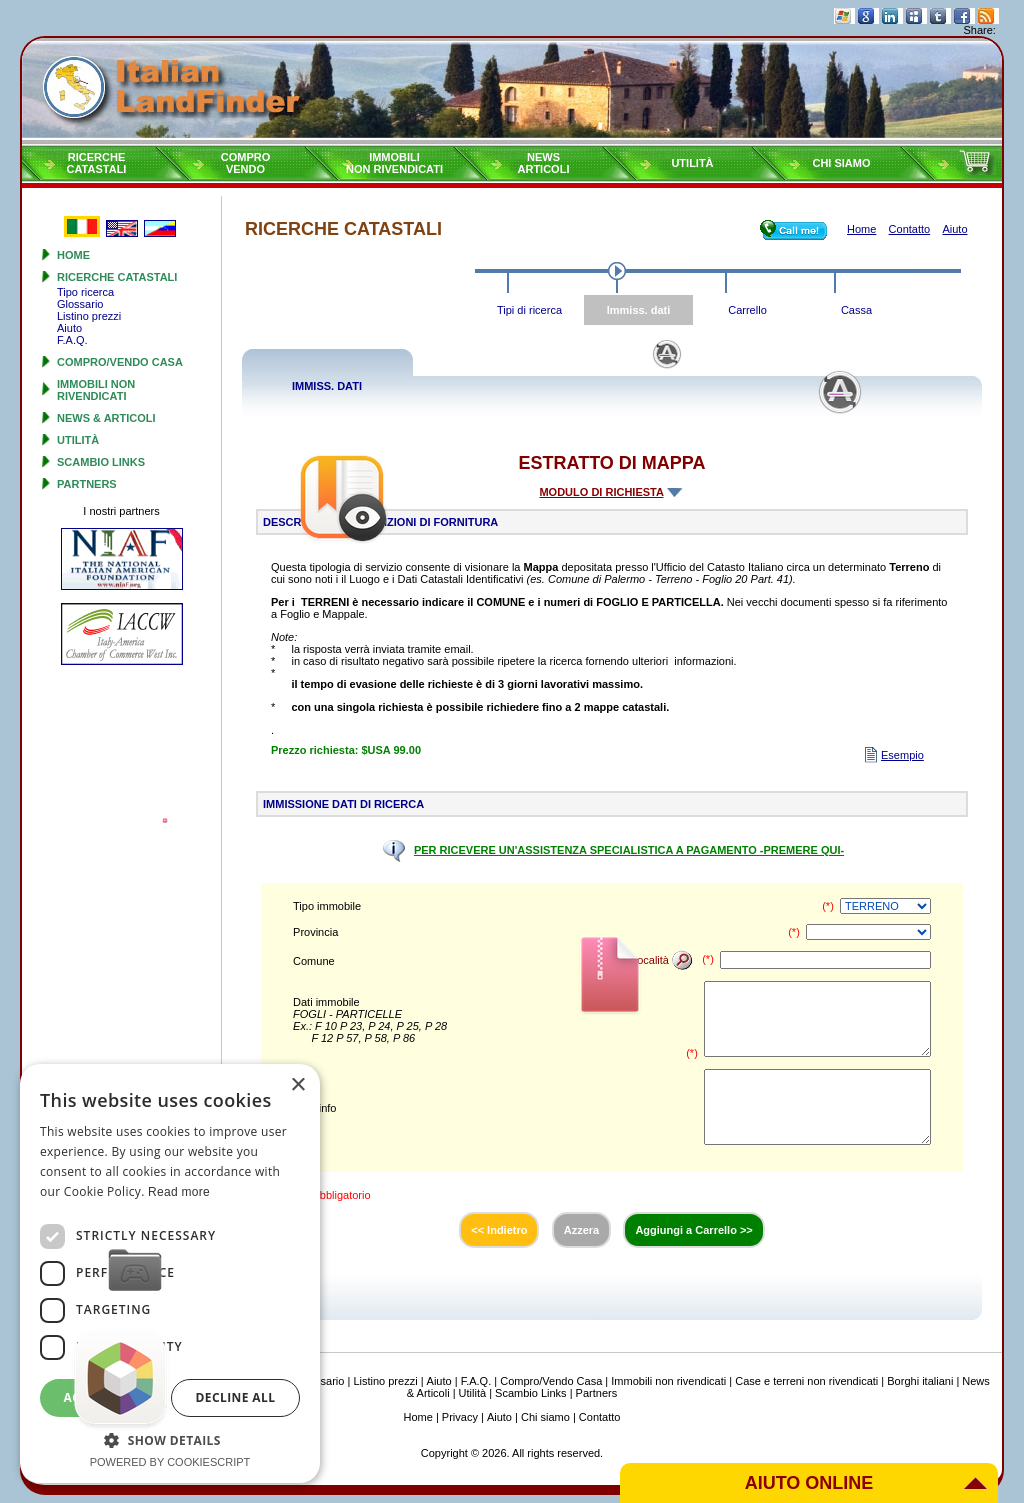 Image resolution: width=1024 pixels, height=1503 pixels. Describe the element at coordinates (134, 779) in the screenshot. I see `open sound and audio preferences` at that location.